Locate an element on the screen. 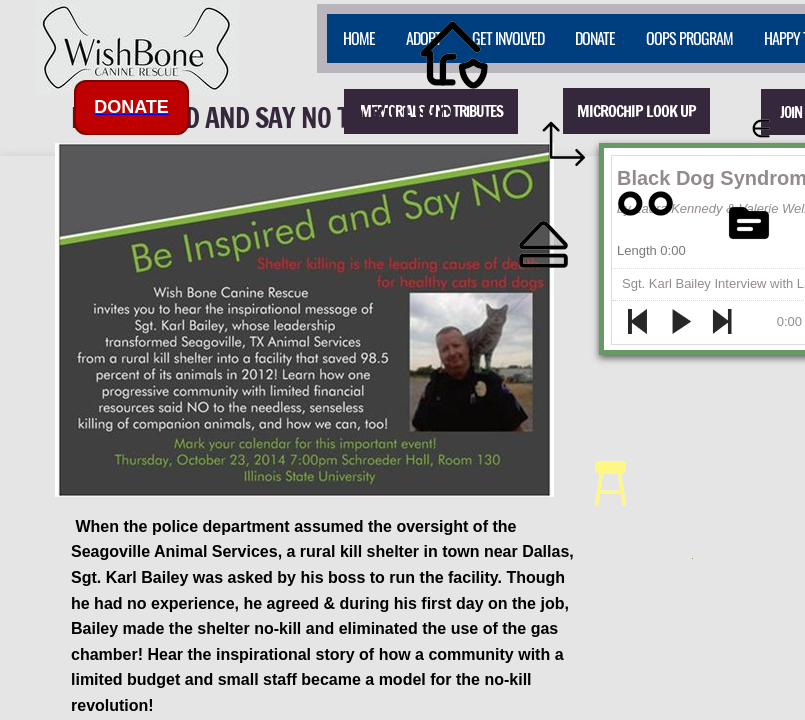  link to flickr photo sharing account is located at coordinates (645, 203).